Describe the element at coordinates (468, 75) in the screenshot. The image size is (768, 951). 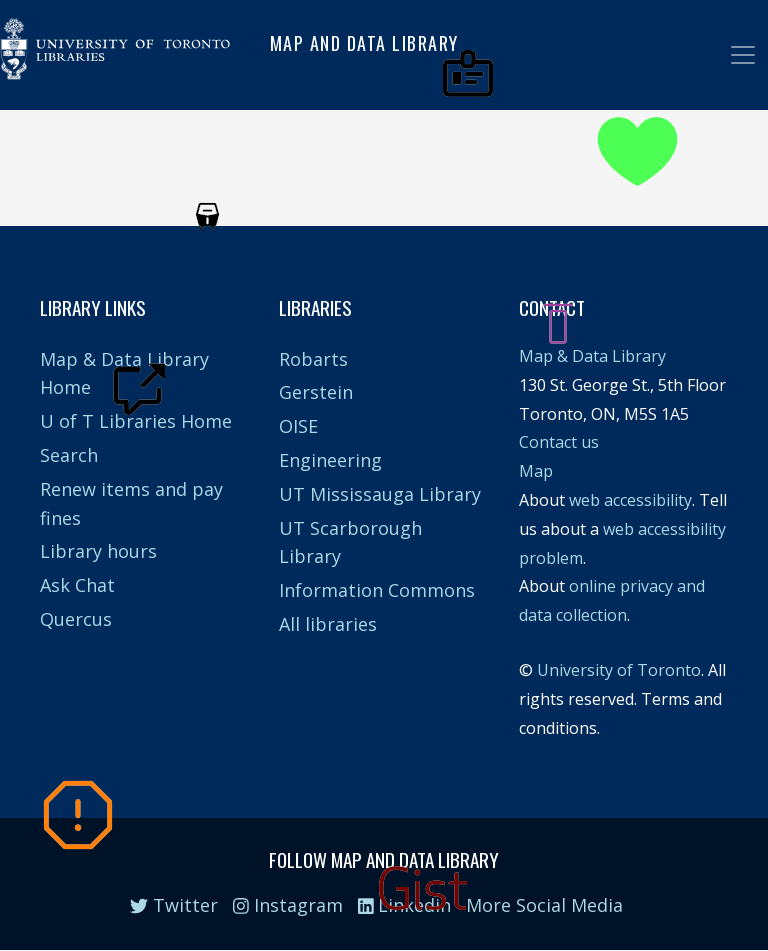
I see `view your profile or identification` at that location.